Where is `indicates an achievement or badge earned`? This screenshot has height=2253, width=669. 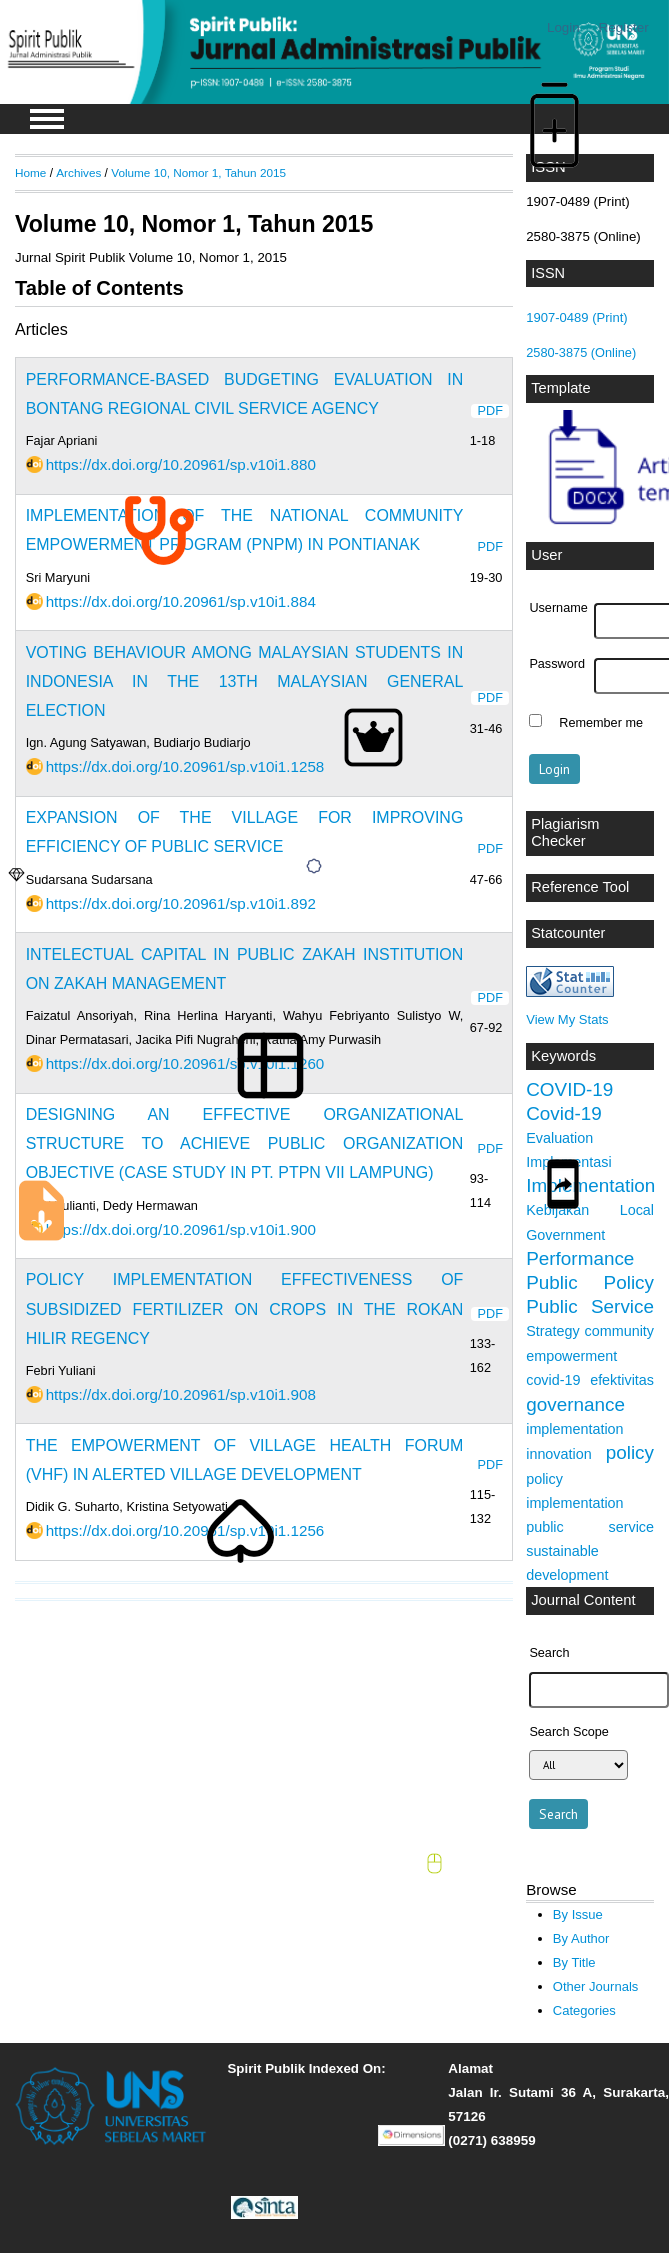
indicates an achievement or badge earned is located at coordinates (314, 866).